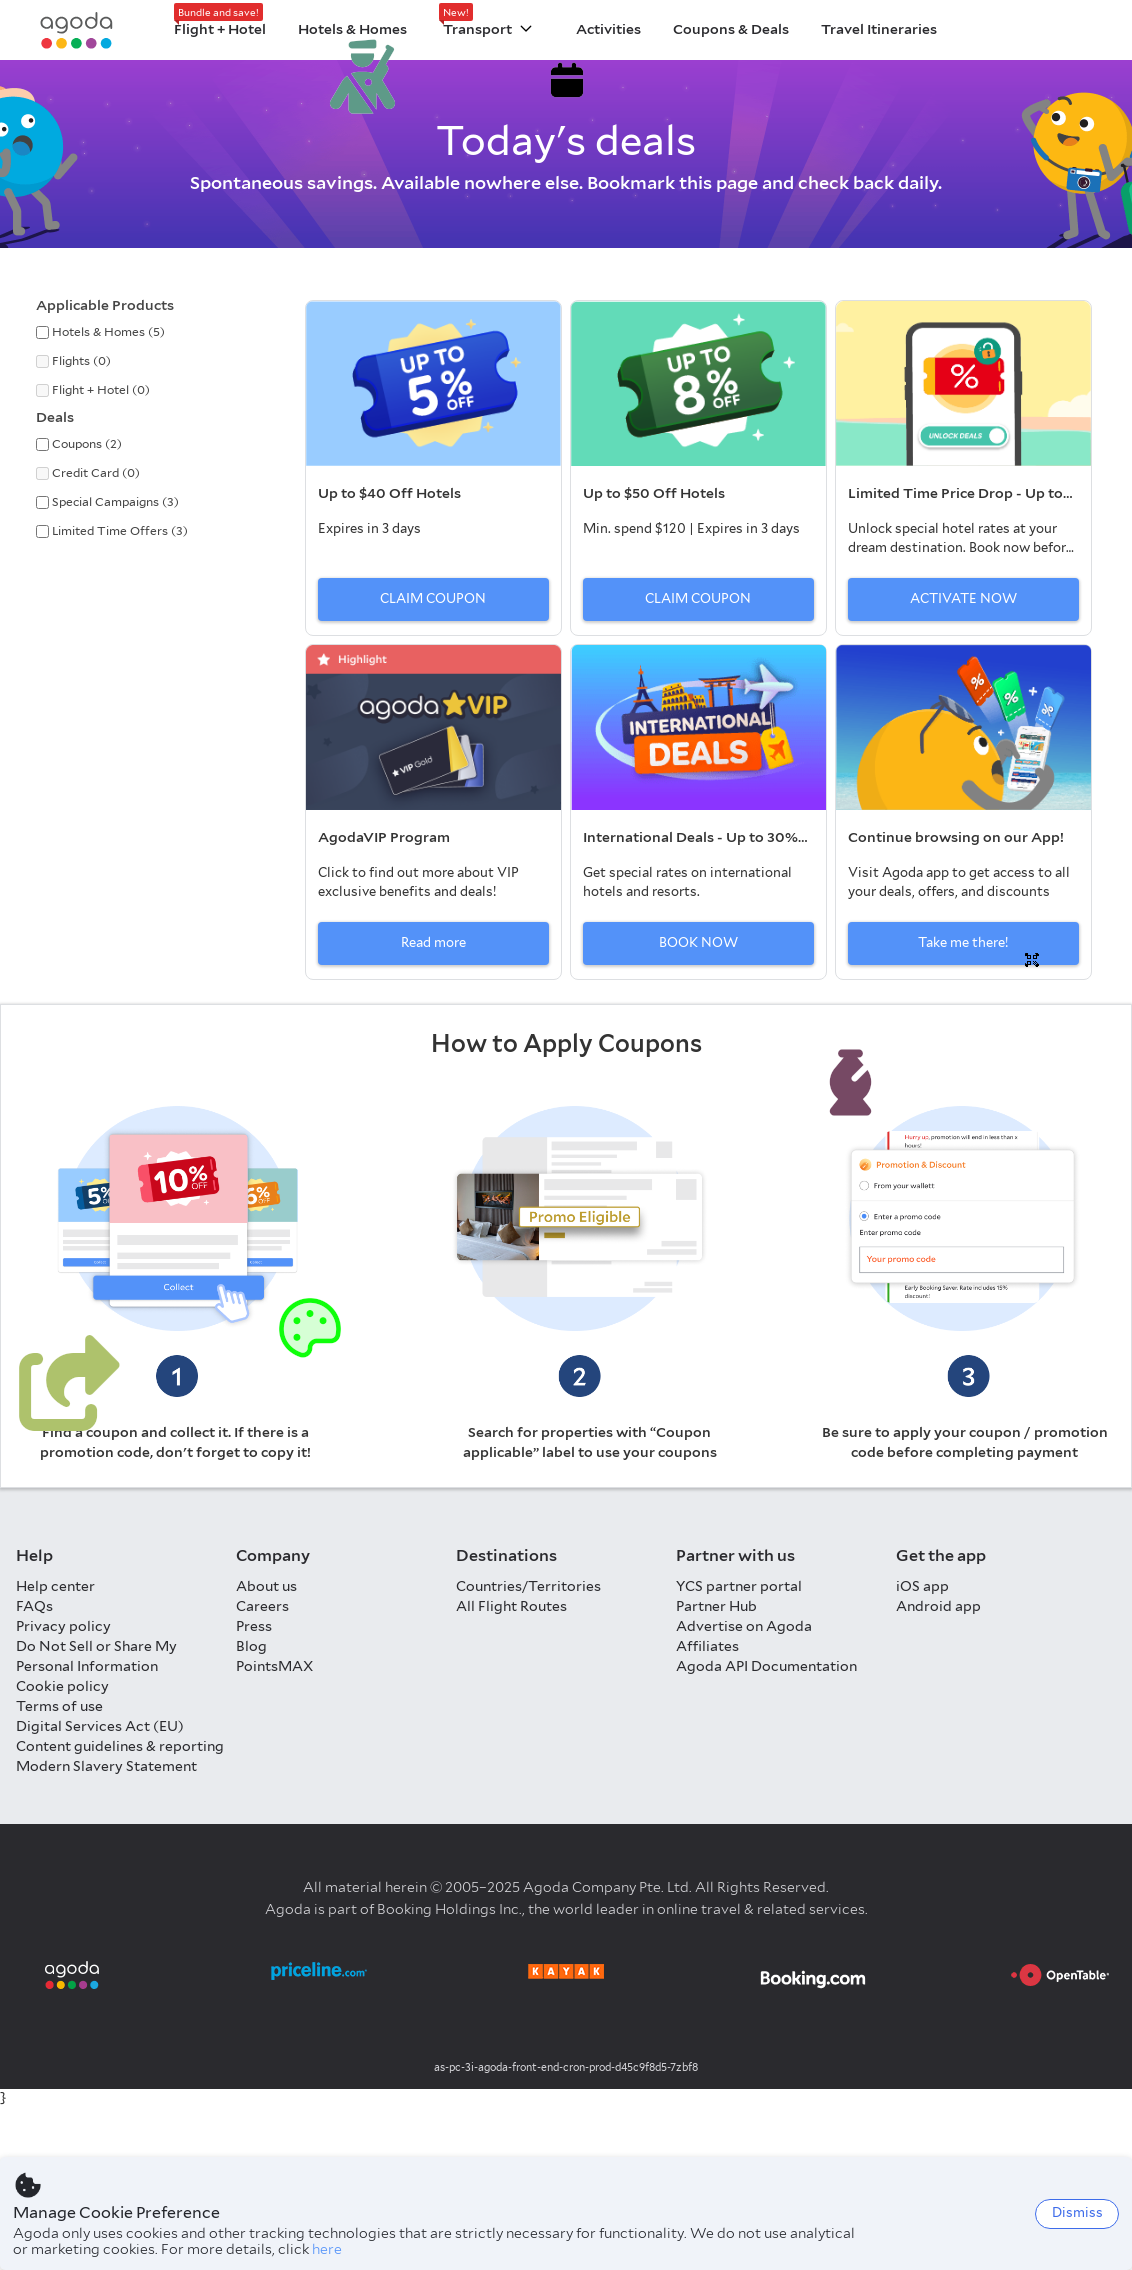 This screenshot has height=2270, width=1132. I want to click on scan a QR code, so click(1032, 960).